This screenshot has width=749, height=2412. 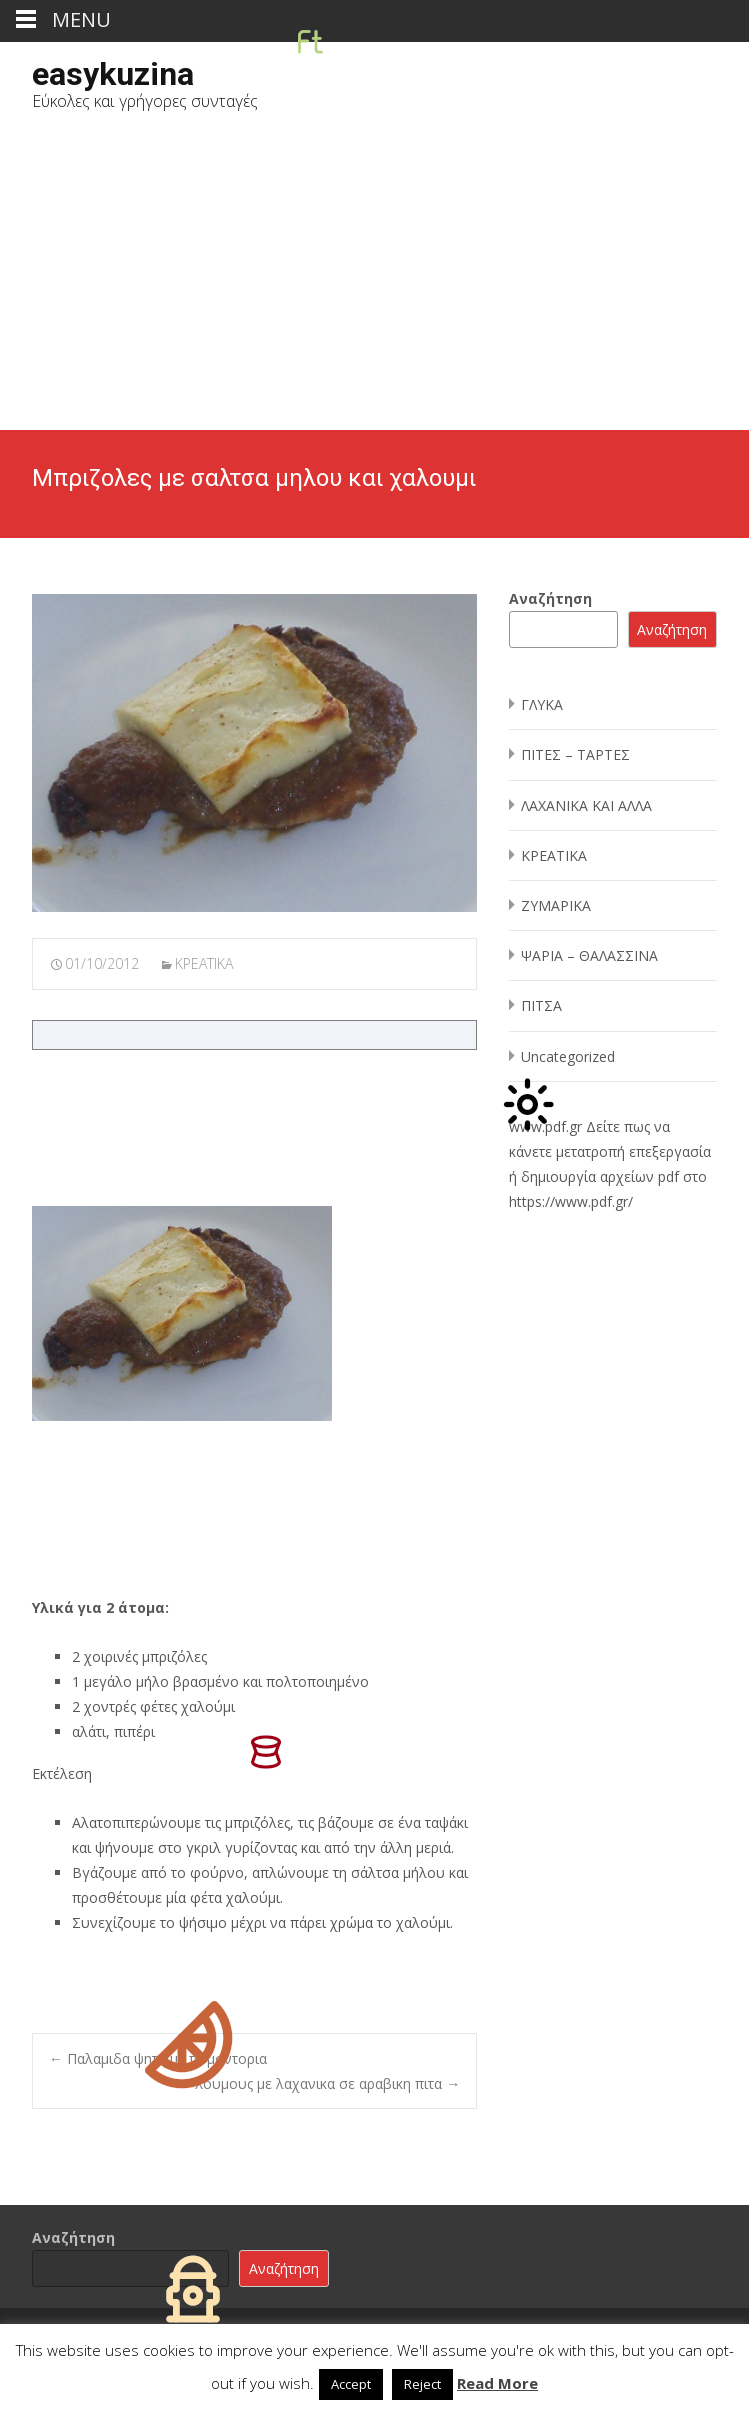 I want to click on increase screen brightness, so click(x=527, y=1104).